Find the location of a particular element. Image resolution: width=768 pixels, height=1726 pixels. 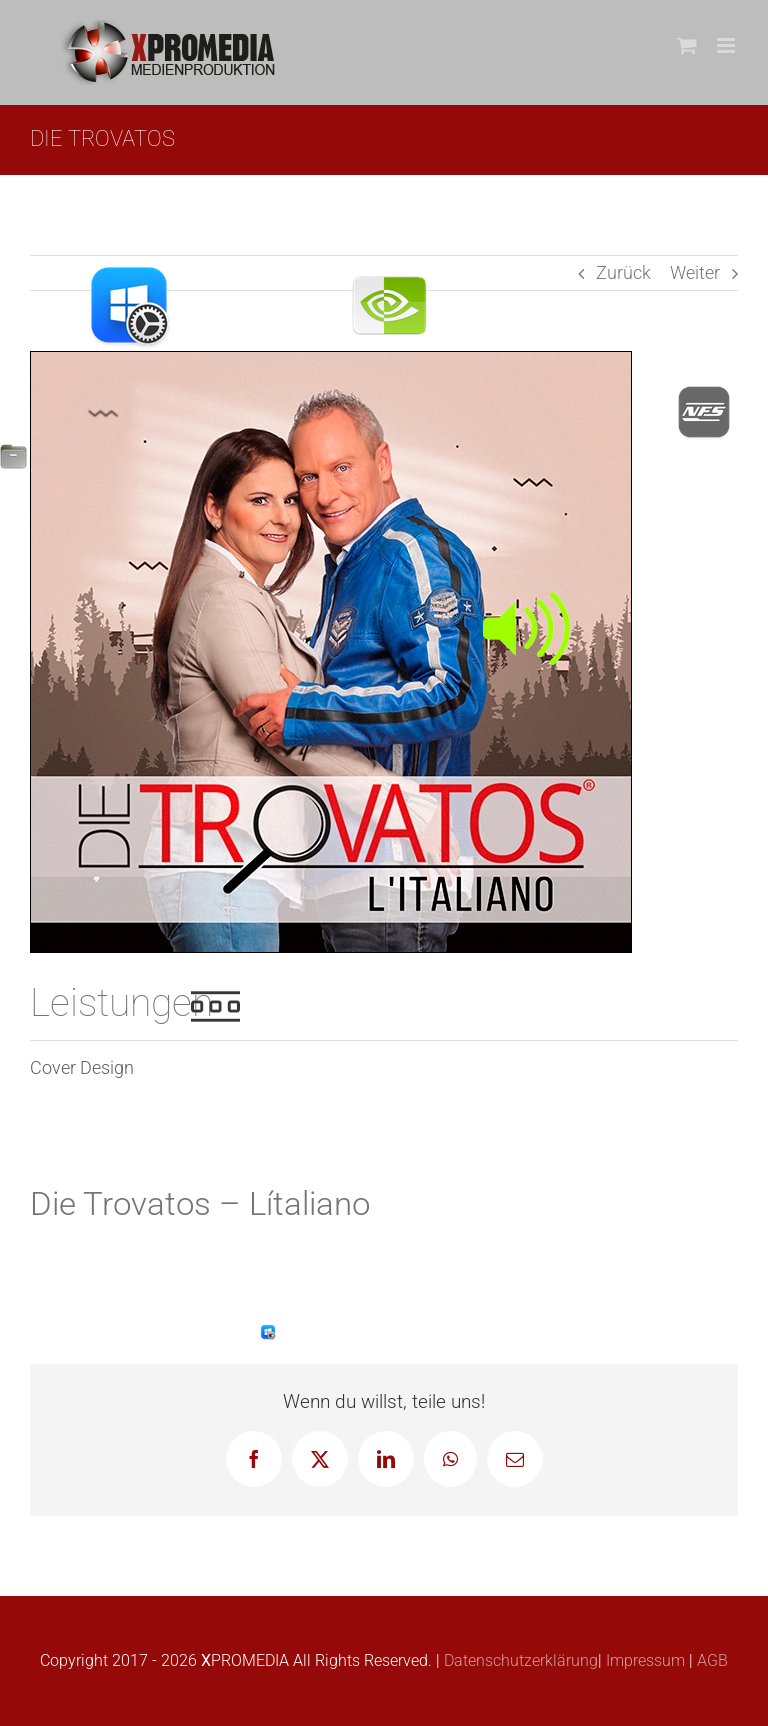

adjust speaker or audio output settings is located at coordinates (526, 628).